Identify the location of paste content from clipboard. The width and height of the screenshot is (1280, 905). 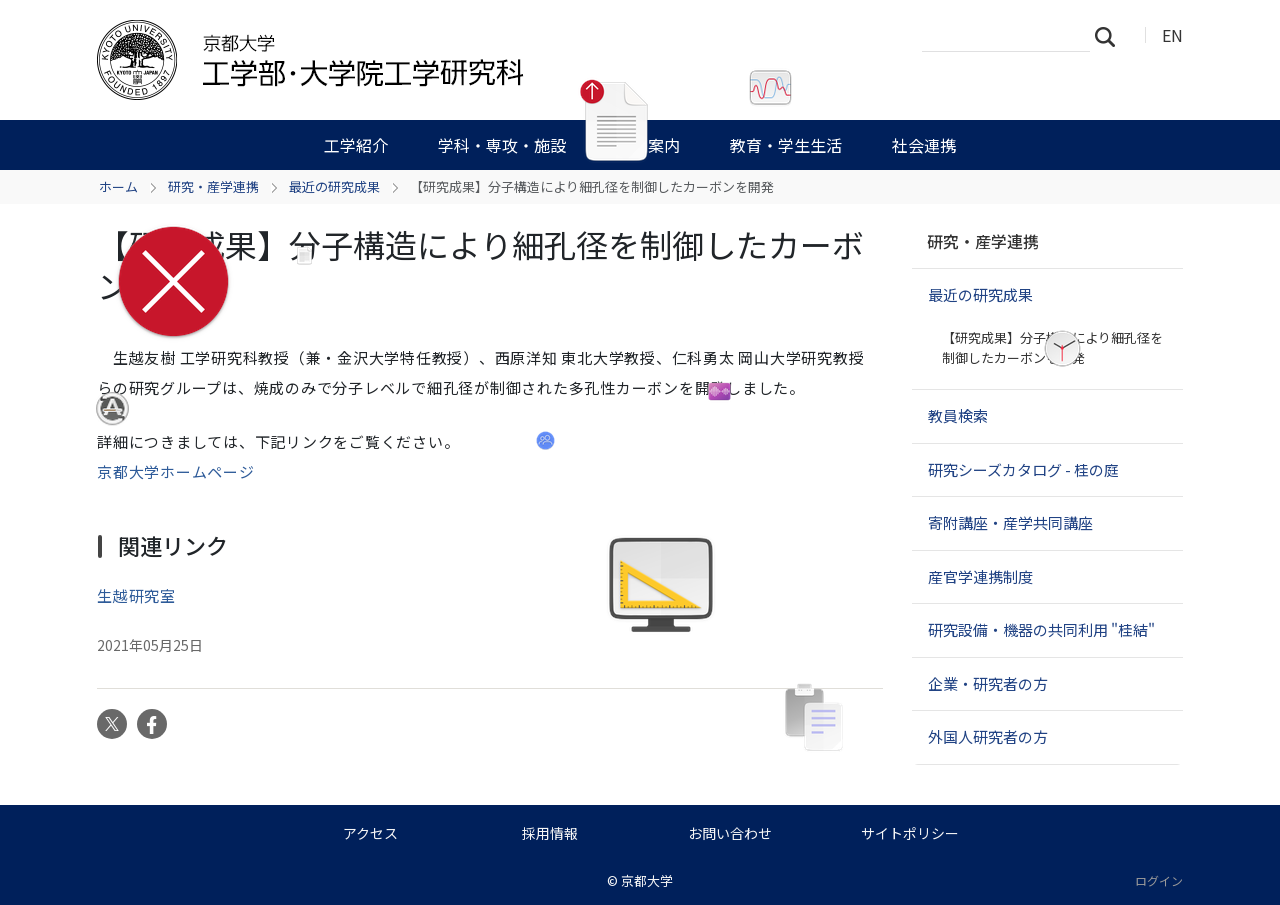
(814, 717).